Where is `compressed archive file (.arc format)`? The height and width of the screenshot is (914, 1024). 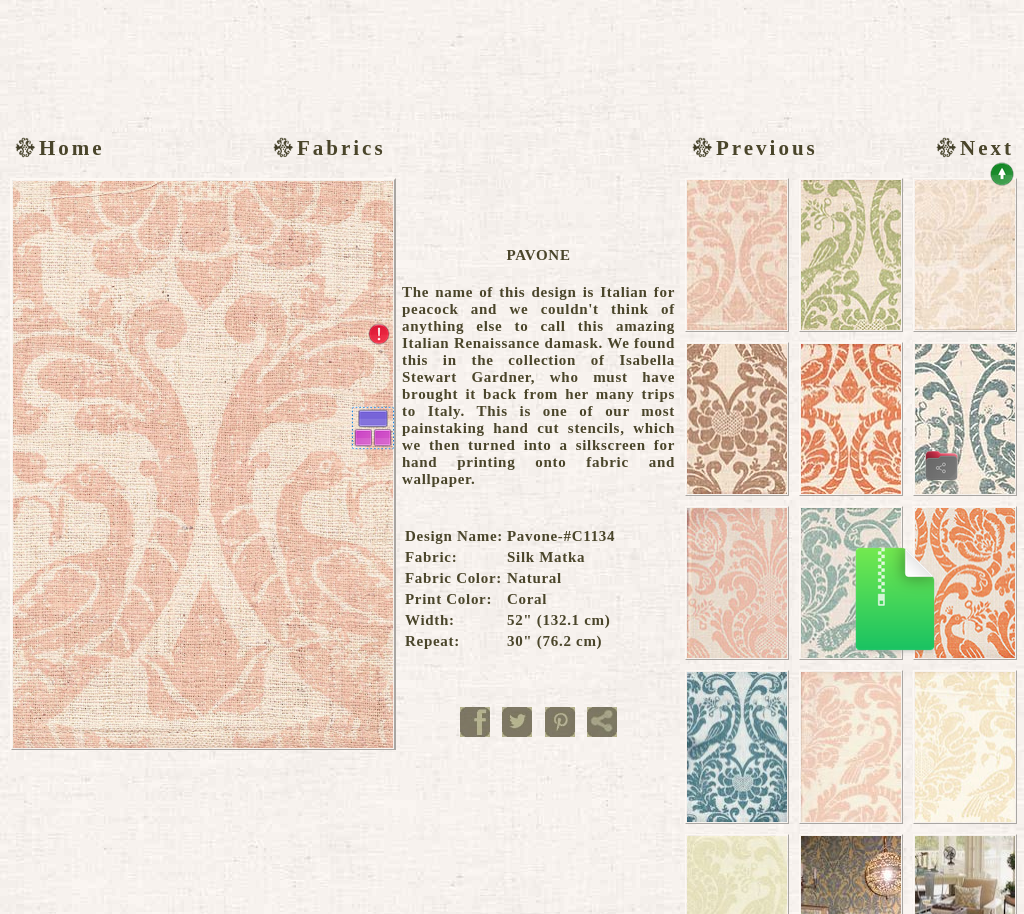
compressed archive file (.arc format) is located at coordinates (895, 601).